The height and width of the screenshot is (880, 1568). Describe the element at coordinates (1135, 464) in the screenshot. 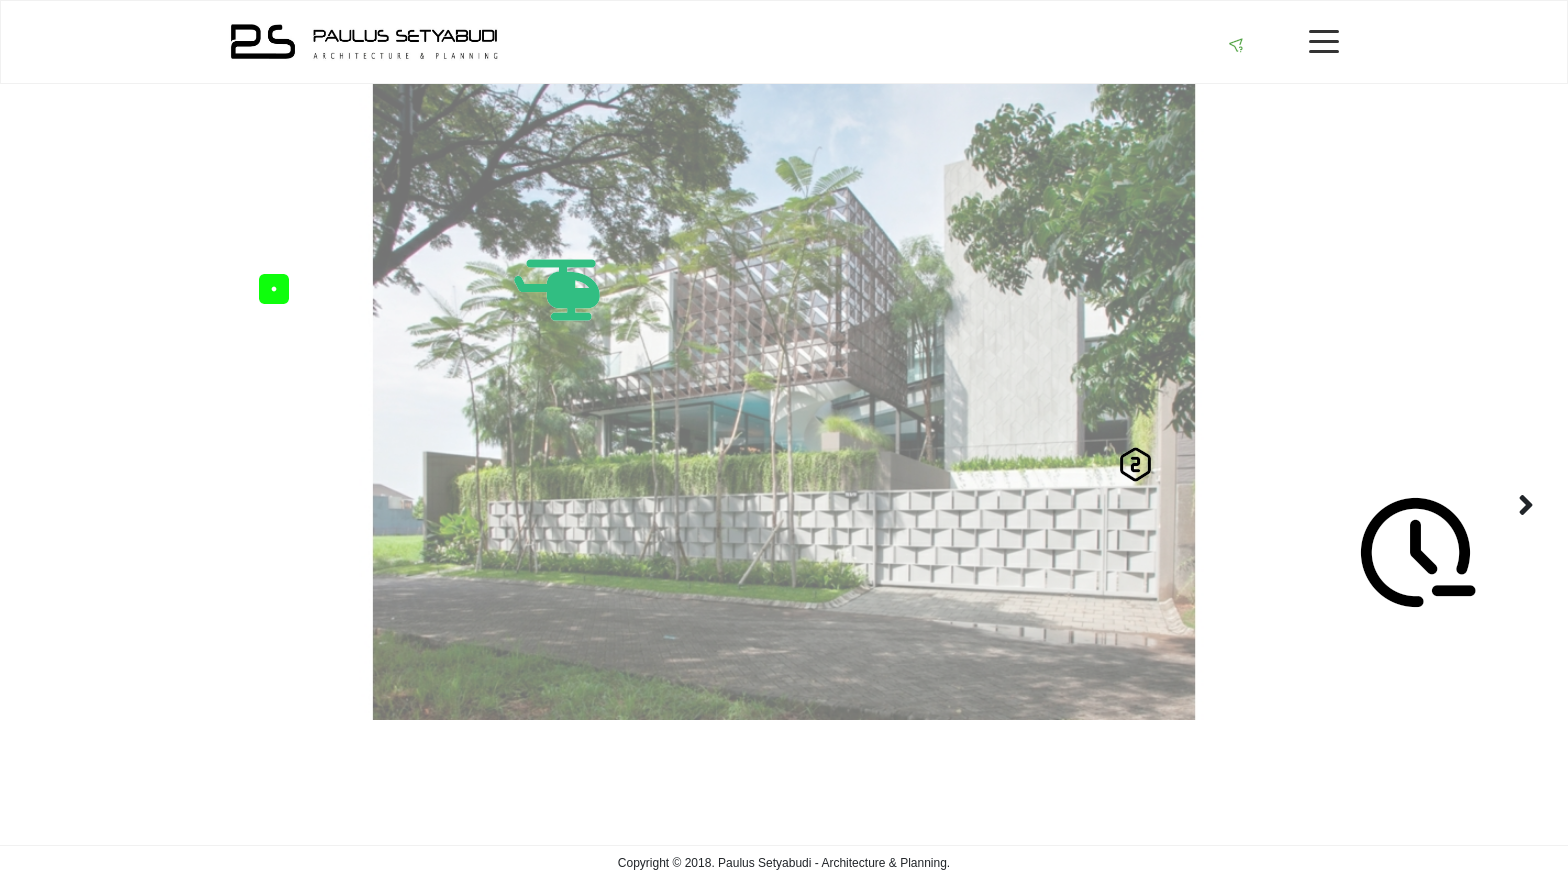

I see `step 2 in a multi-step process` at that location.